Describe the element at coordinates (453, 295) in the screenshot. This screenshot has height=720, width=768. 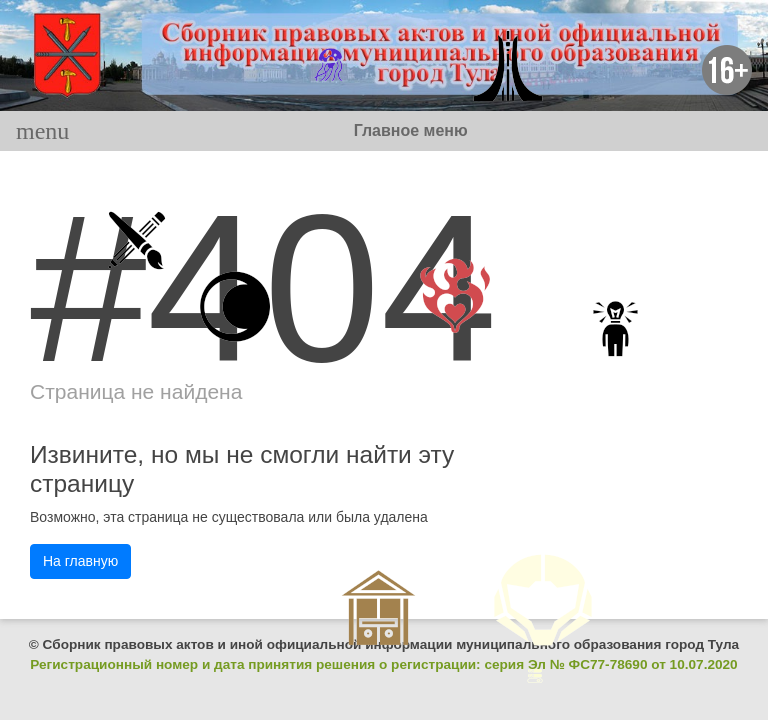
I see `indicates heartburn or acid reflux symptom` at that location.